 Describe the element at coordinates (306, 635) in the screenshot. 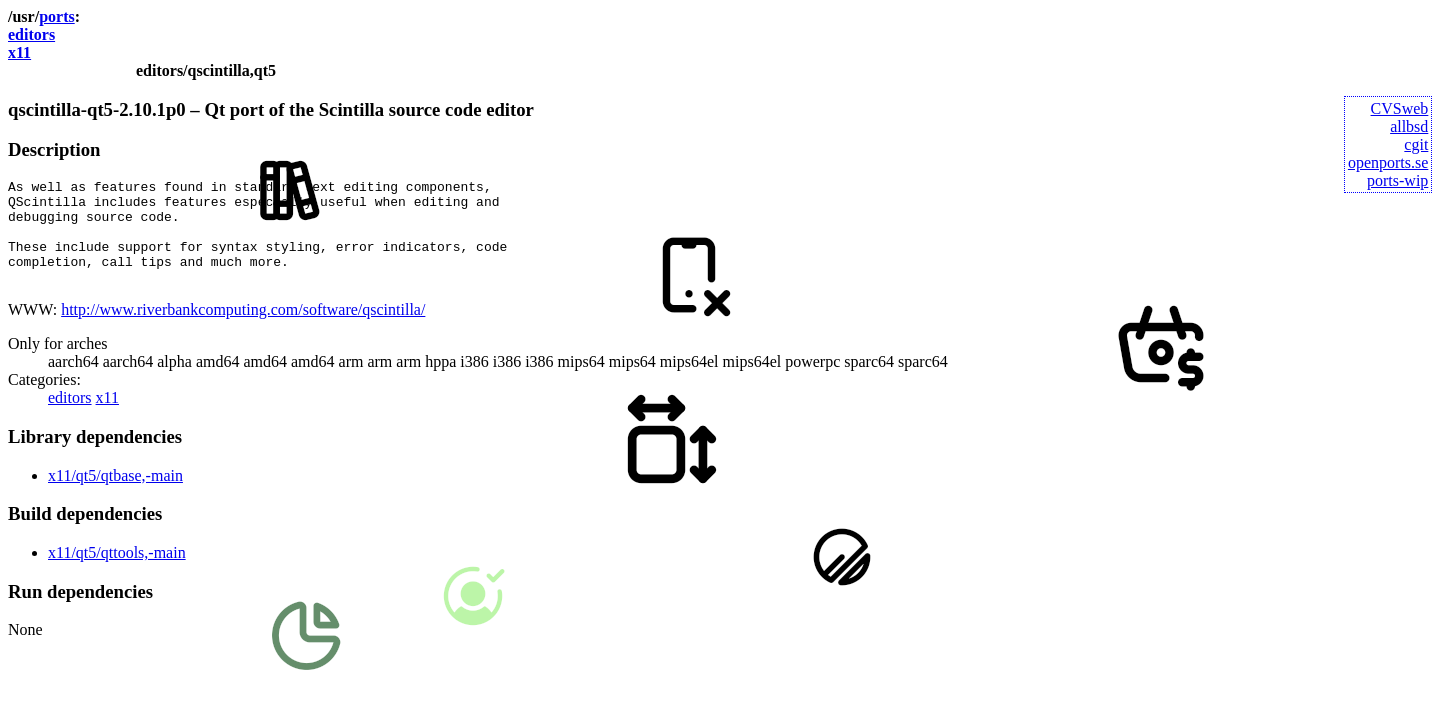

I see `view analytics or statistics breakdown` at that location.